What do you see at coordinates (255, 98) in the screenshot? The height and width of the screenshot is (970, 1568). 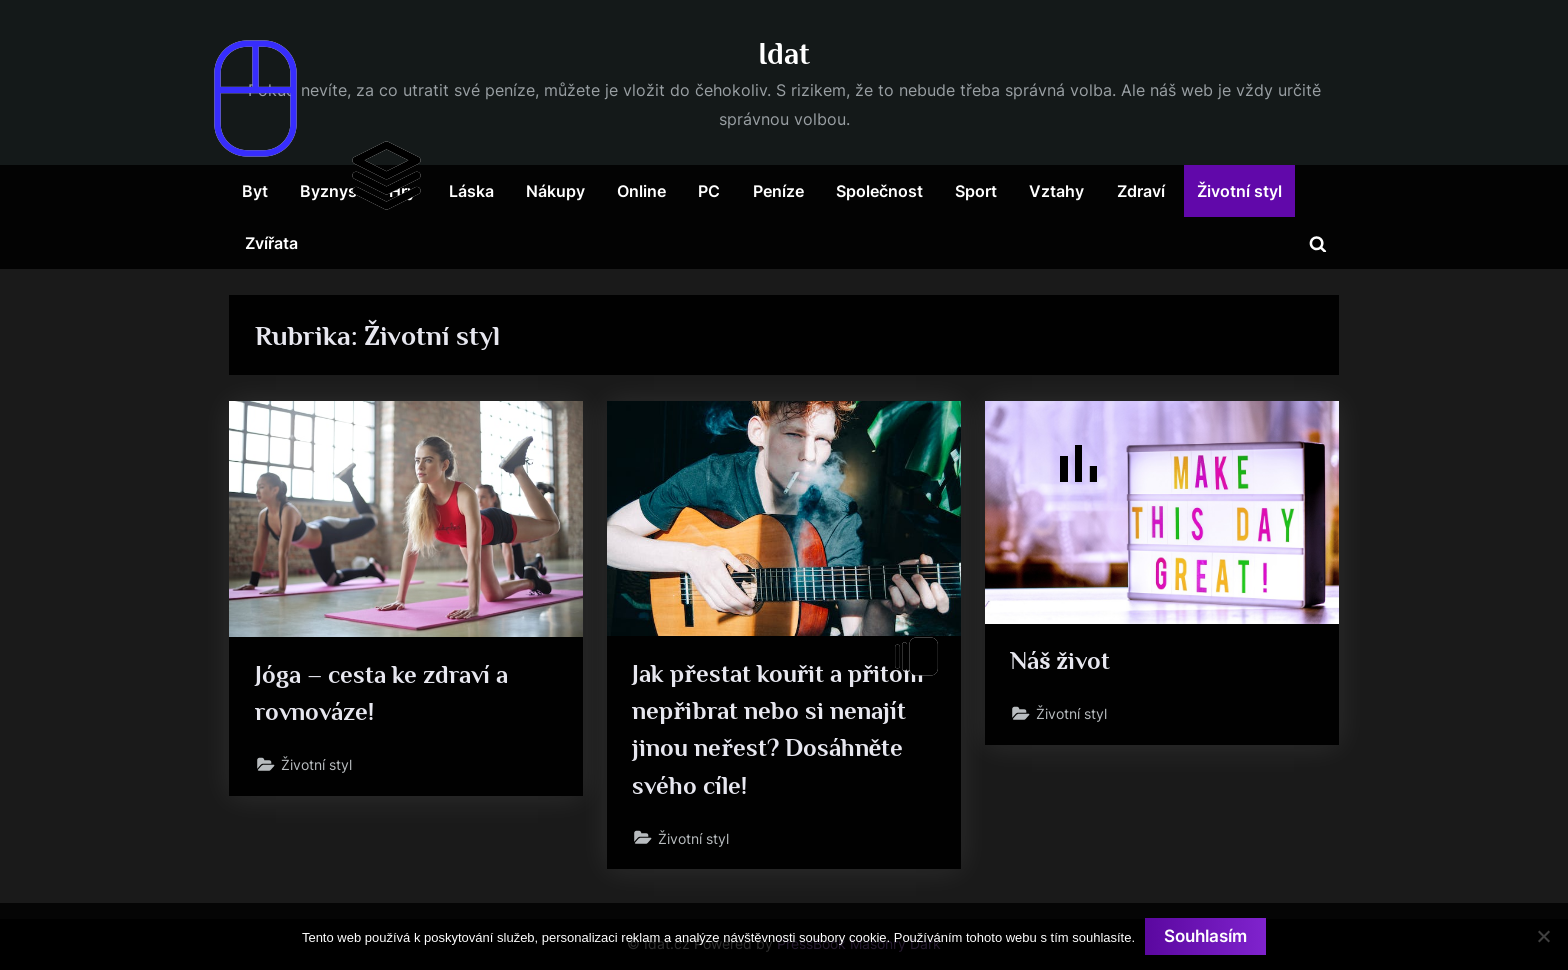 I see `adjust mouse or pointer settings` at bounding box center [255, 98].